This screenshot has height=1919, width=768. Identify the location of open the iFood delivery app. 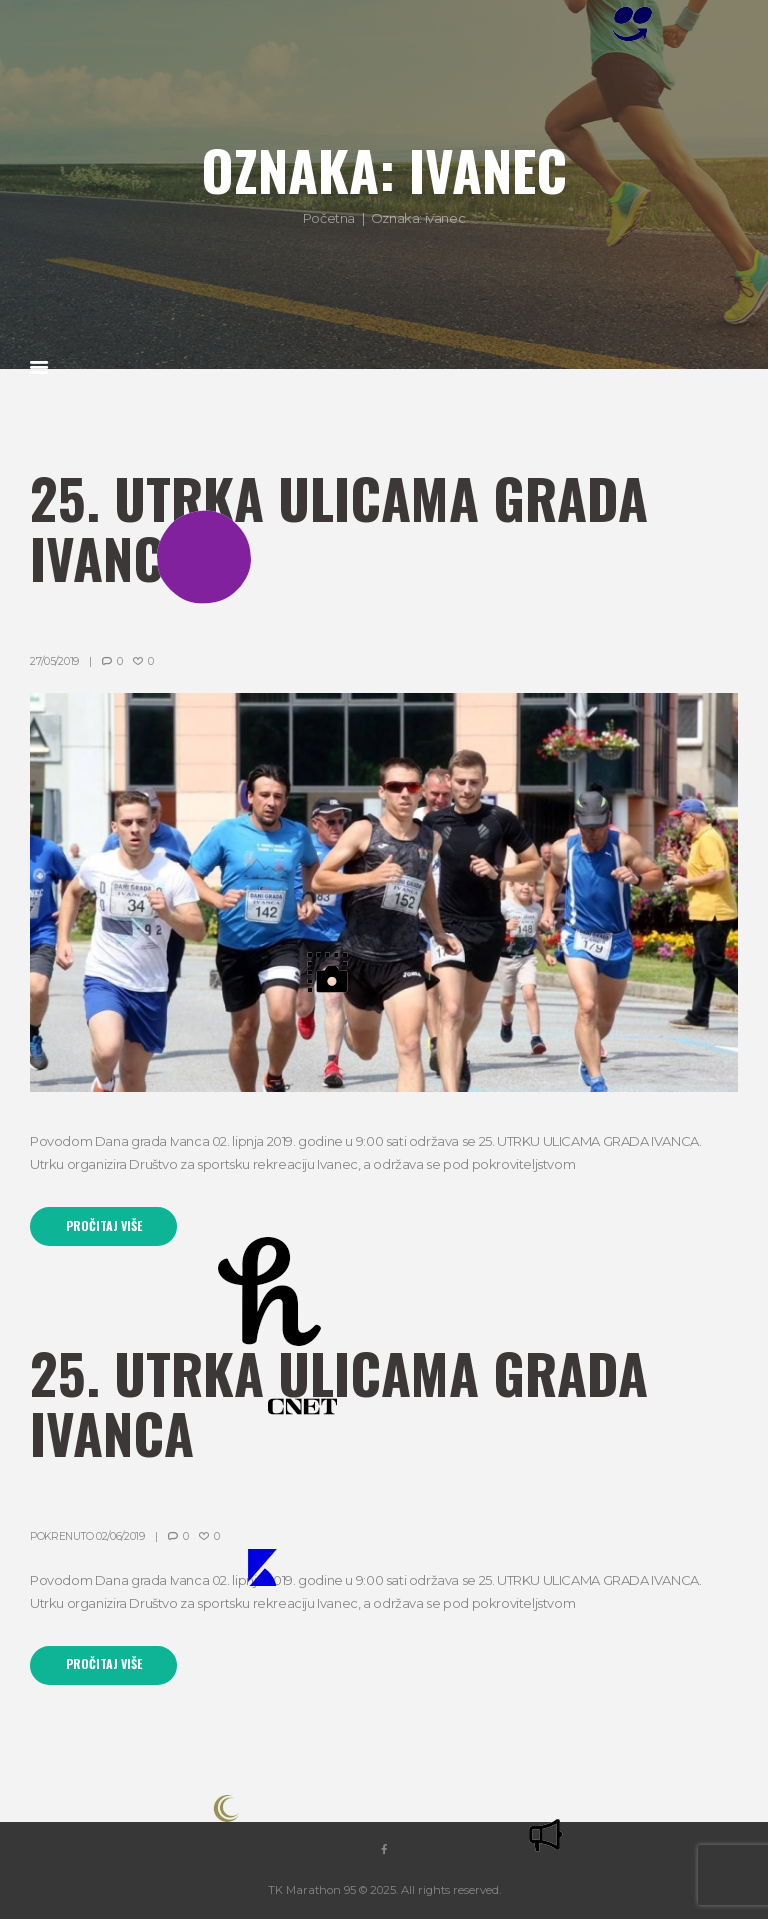
(632, 24).